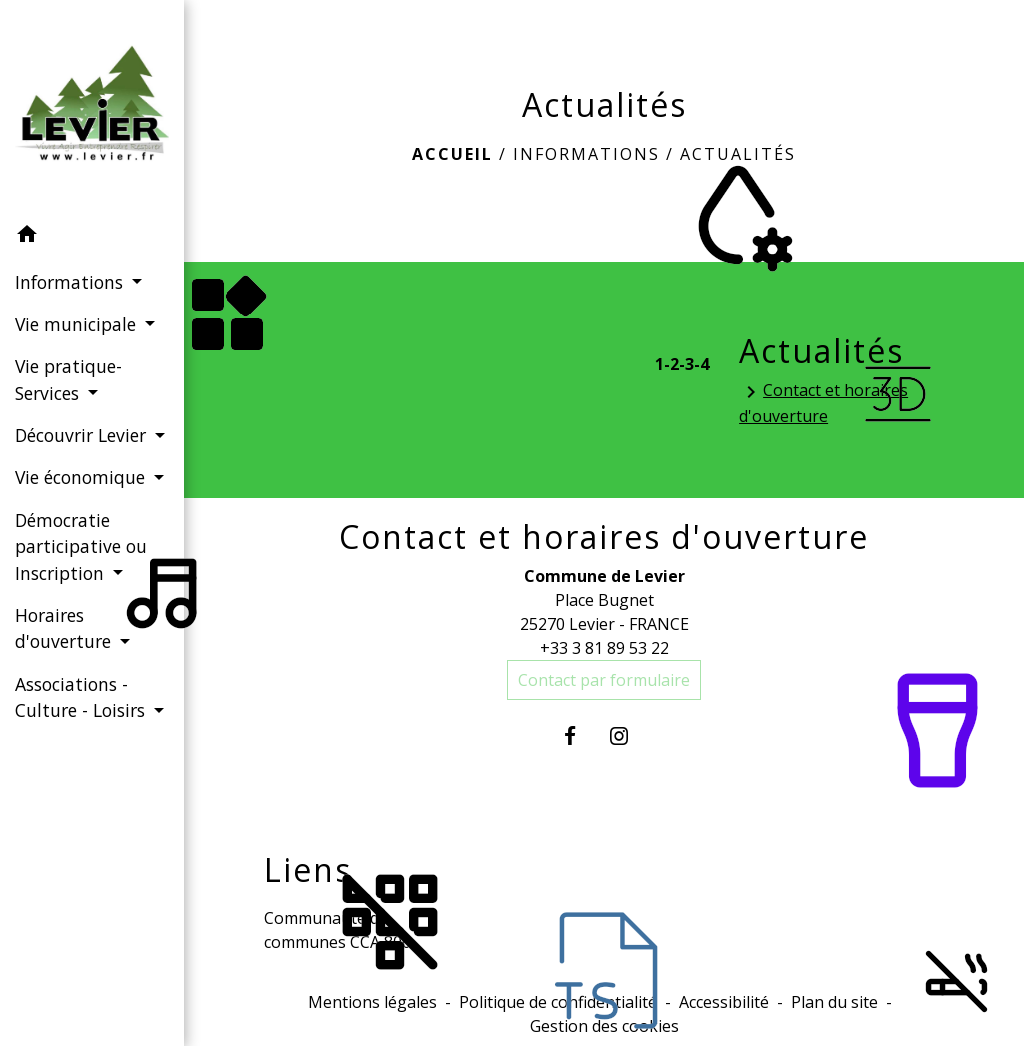  Describe the element at coordinates (608, 970) in the screenshot. I see `open a TypeScript file` at that location.